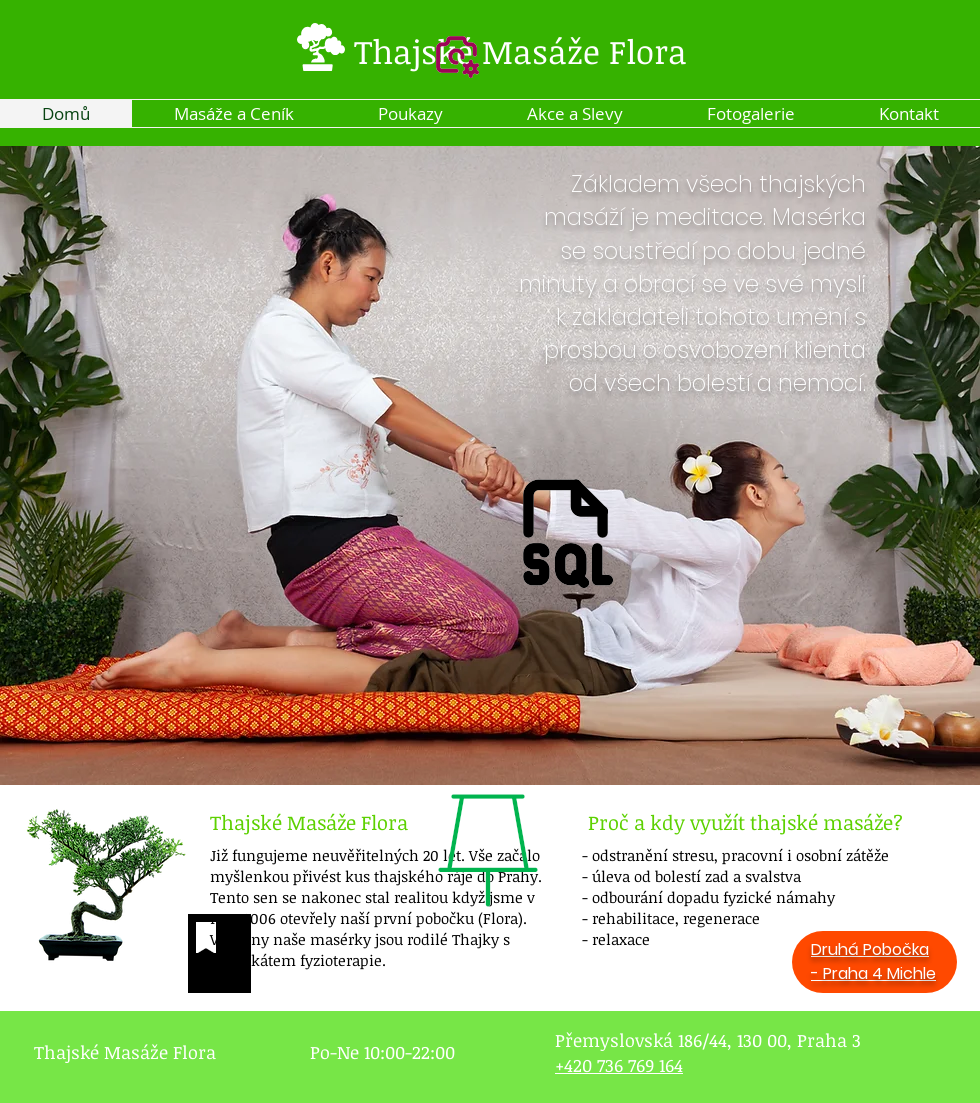  I want to click on pin item to keep it visible, so click(488, 844).